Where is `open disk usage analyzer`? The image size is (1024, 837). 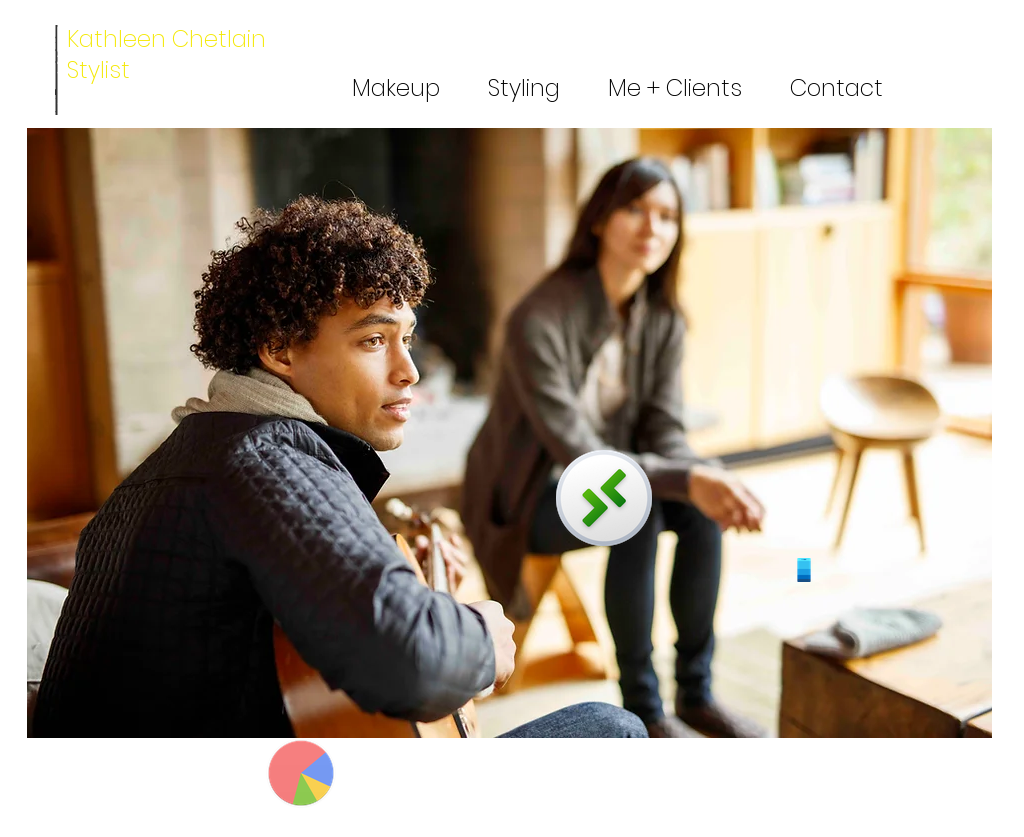 open disk usage analyzer is located at coordinates (301, 773).